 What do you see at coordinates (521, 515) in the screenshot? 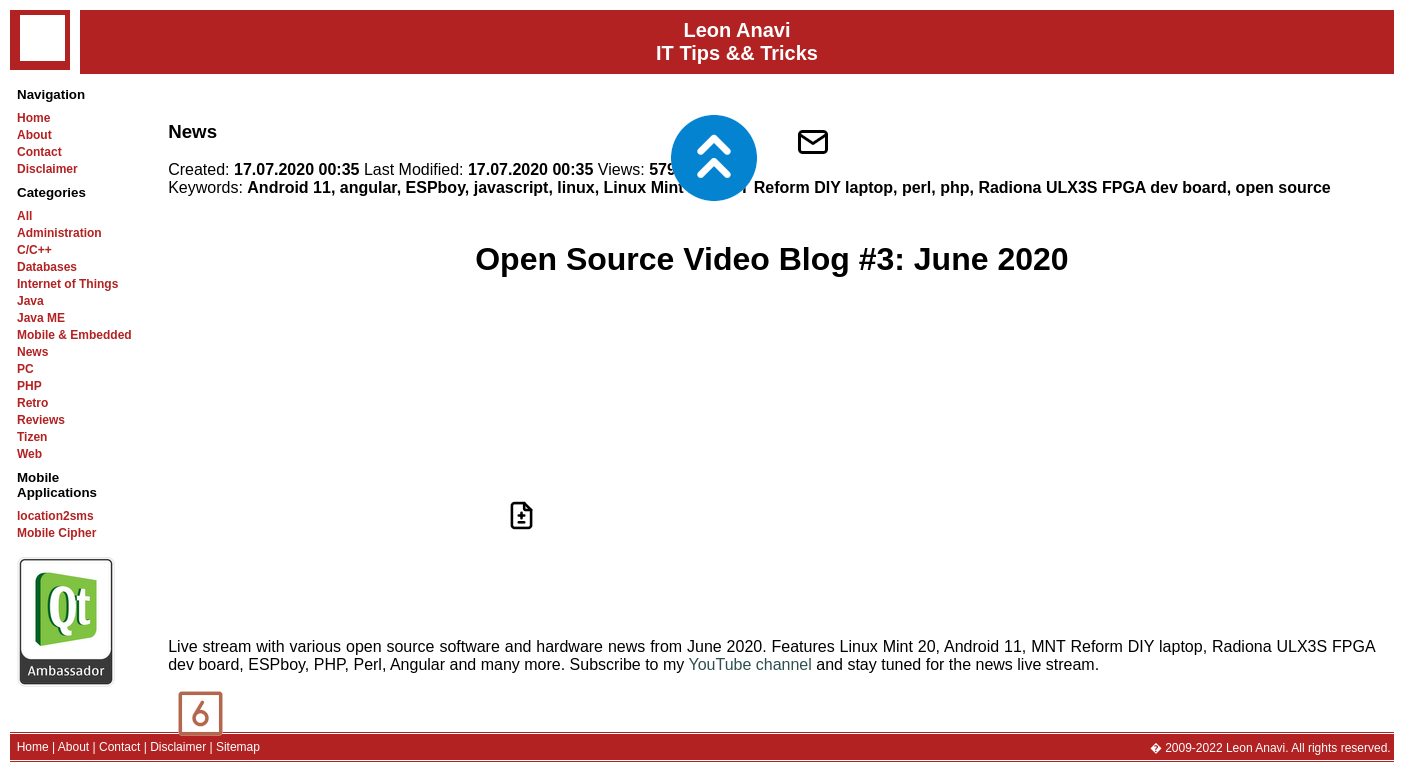
I see `view file differences or changes` at bounding box center [521, 515].